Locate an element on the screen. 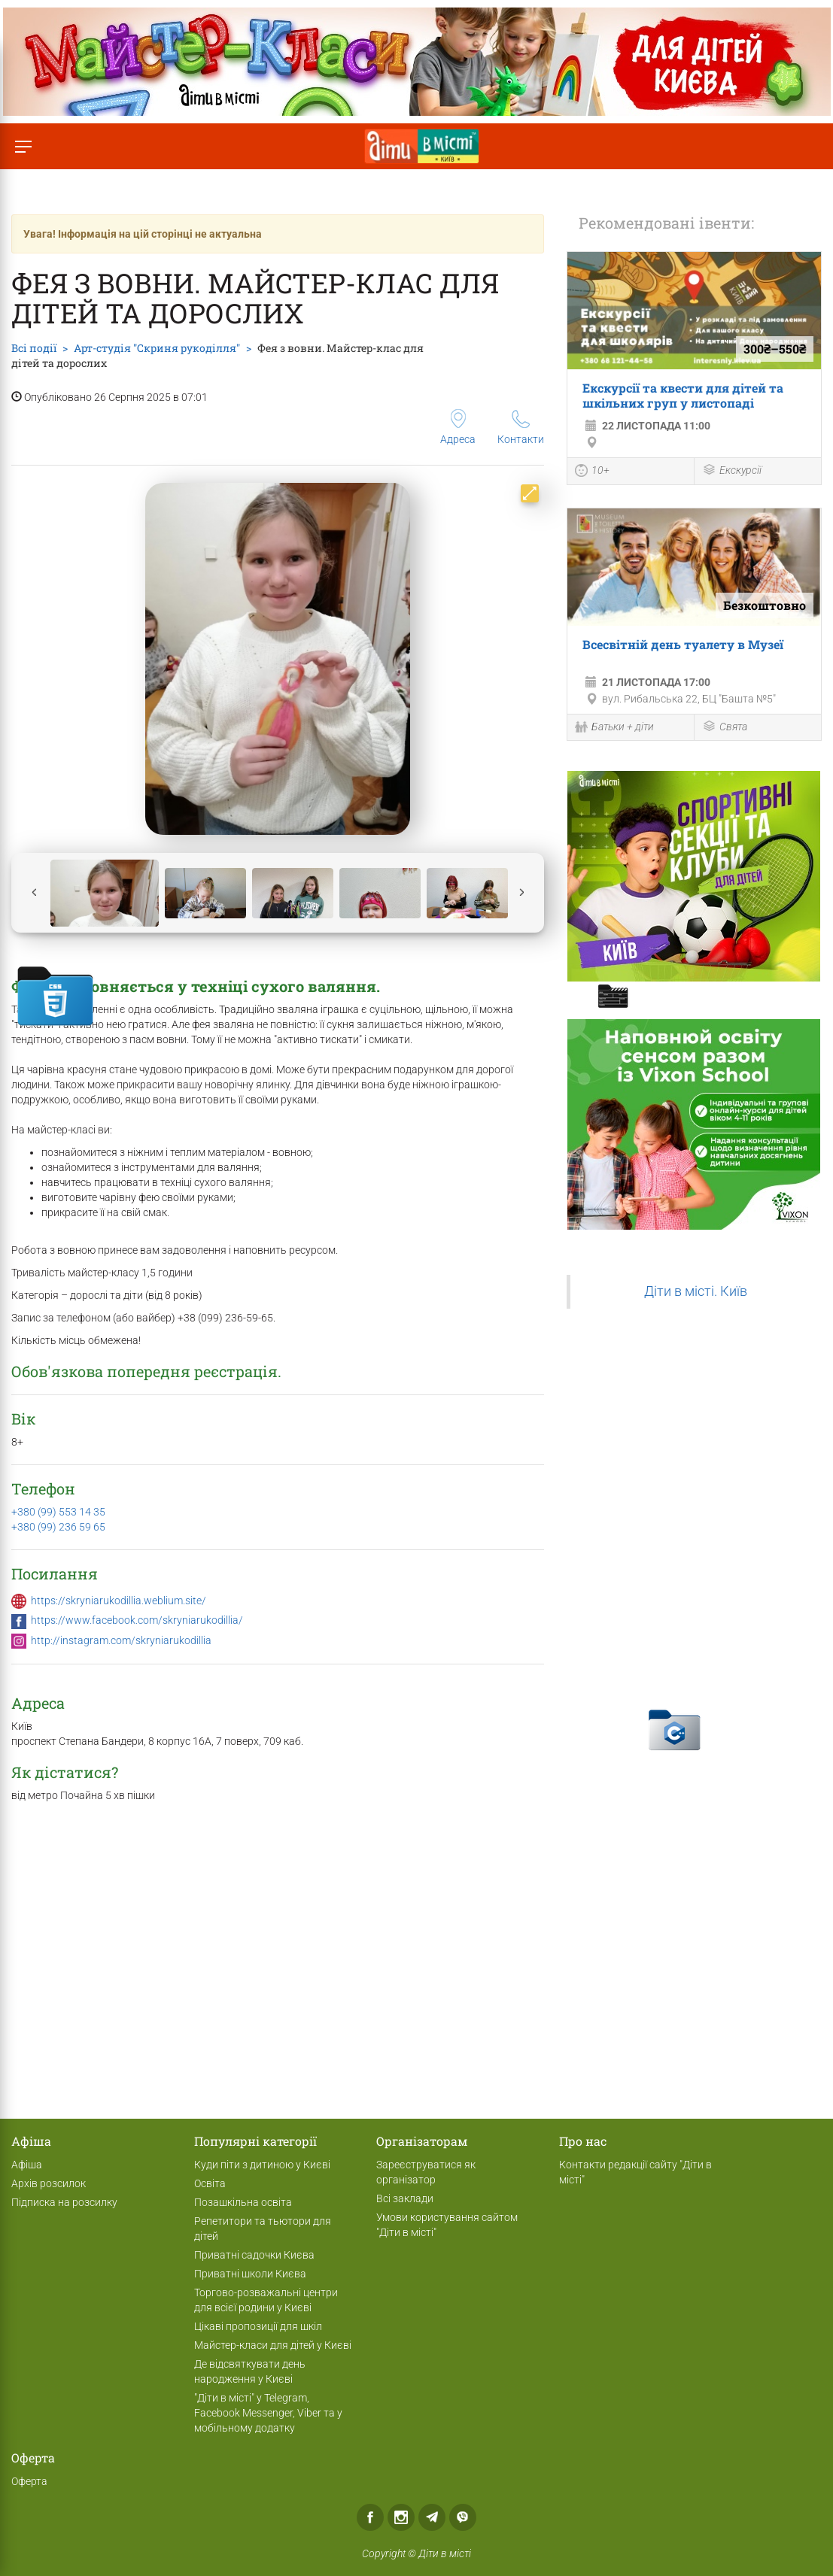 This screenshot has height=2576, width=833. open folder containing CSS stylesheets is located at coordinates (55, 998).